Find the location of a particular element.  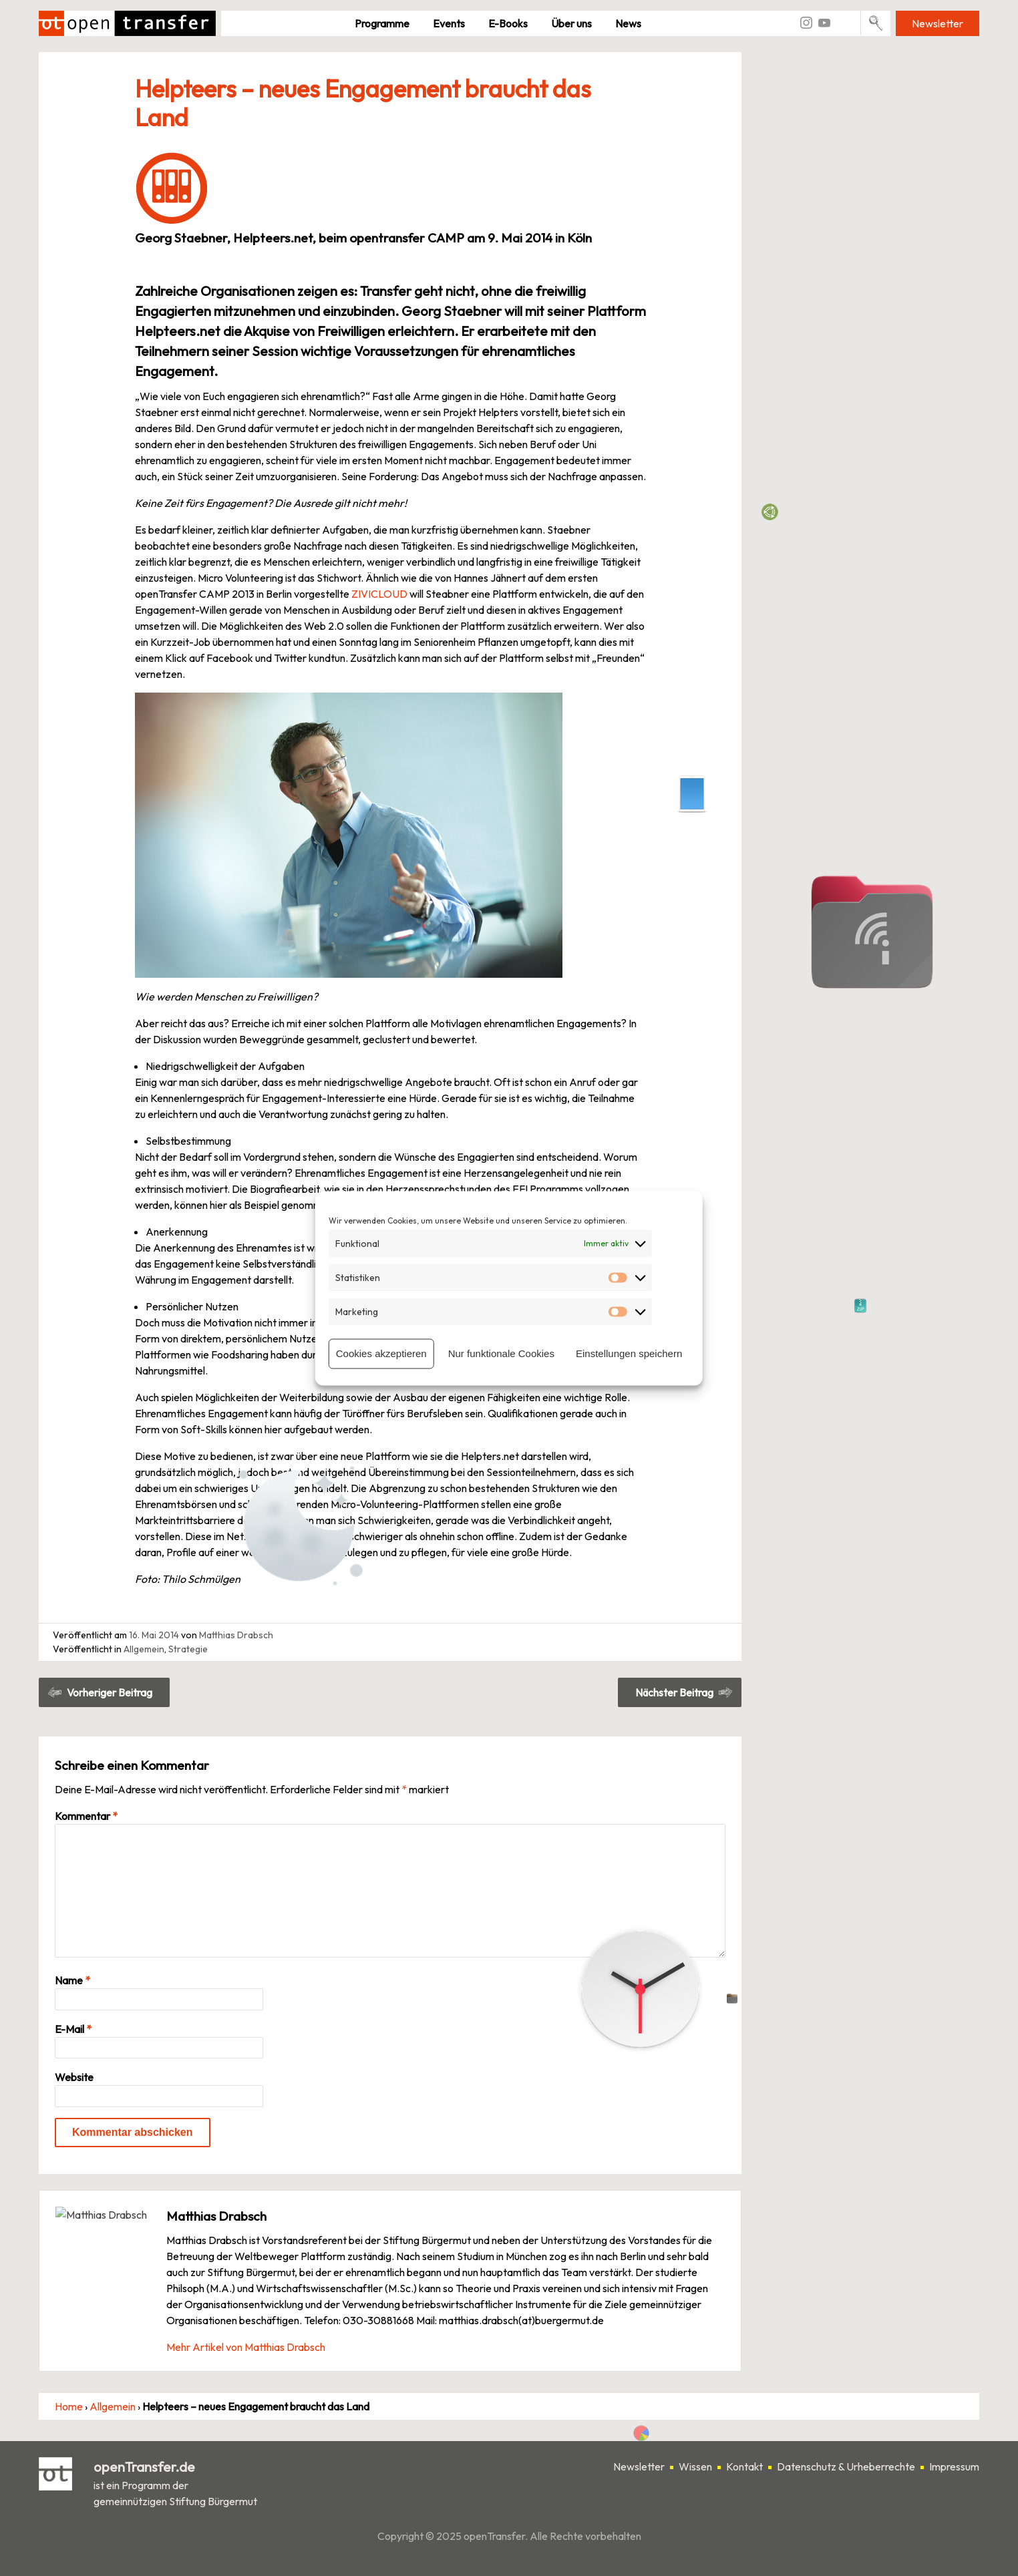

open disk usage analyzer is located at coordinates (641, 2433).